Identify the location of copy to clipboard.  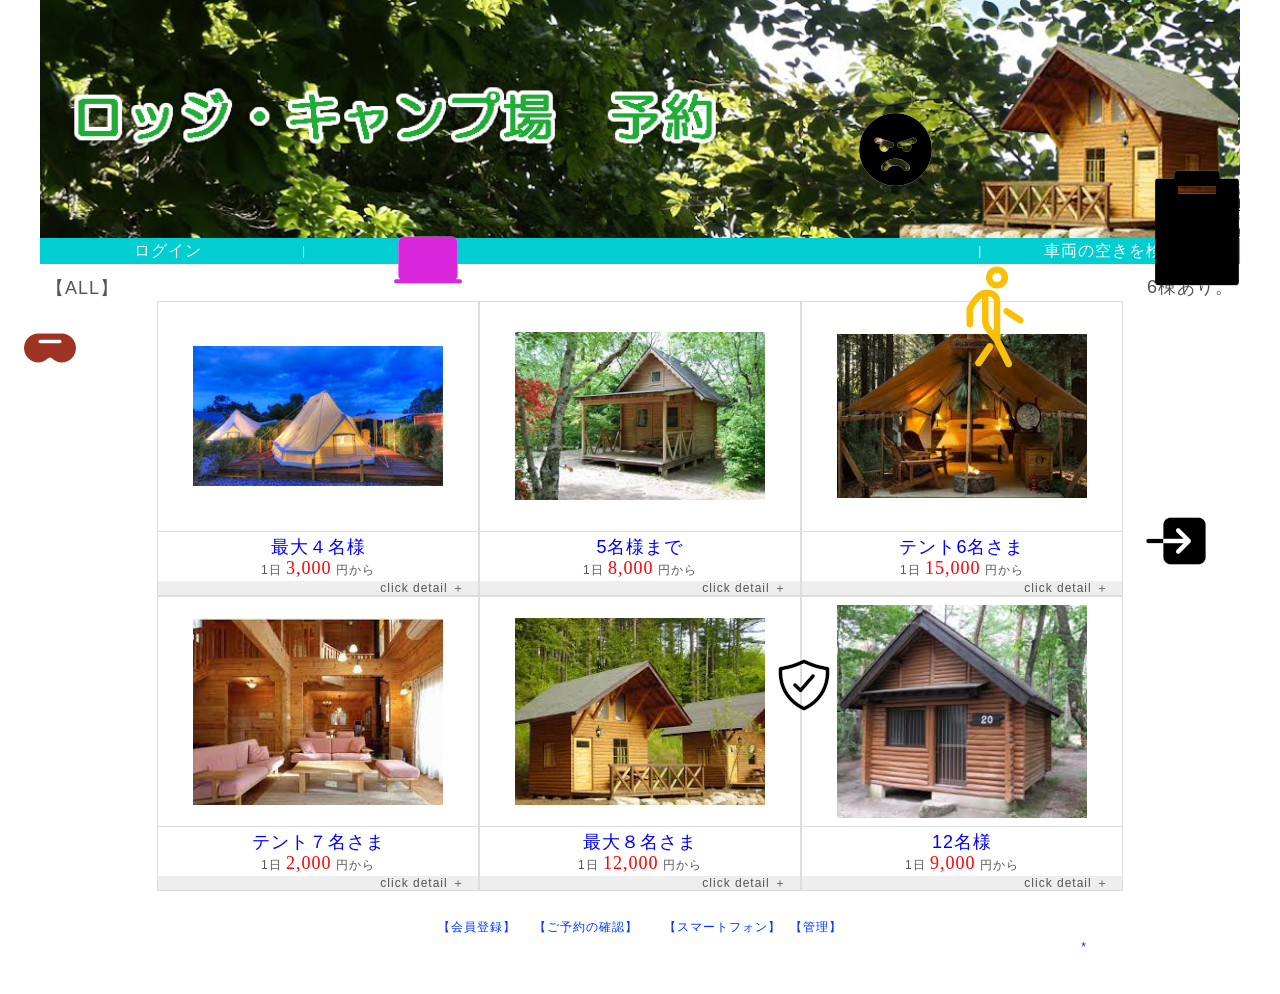
(1197, 228).